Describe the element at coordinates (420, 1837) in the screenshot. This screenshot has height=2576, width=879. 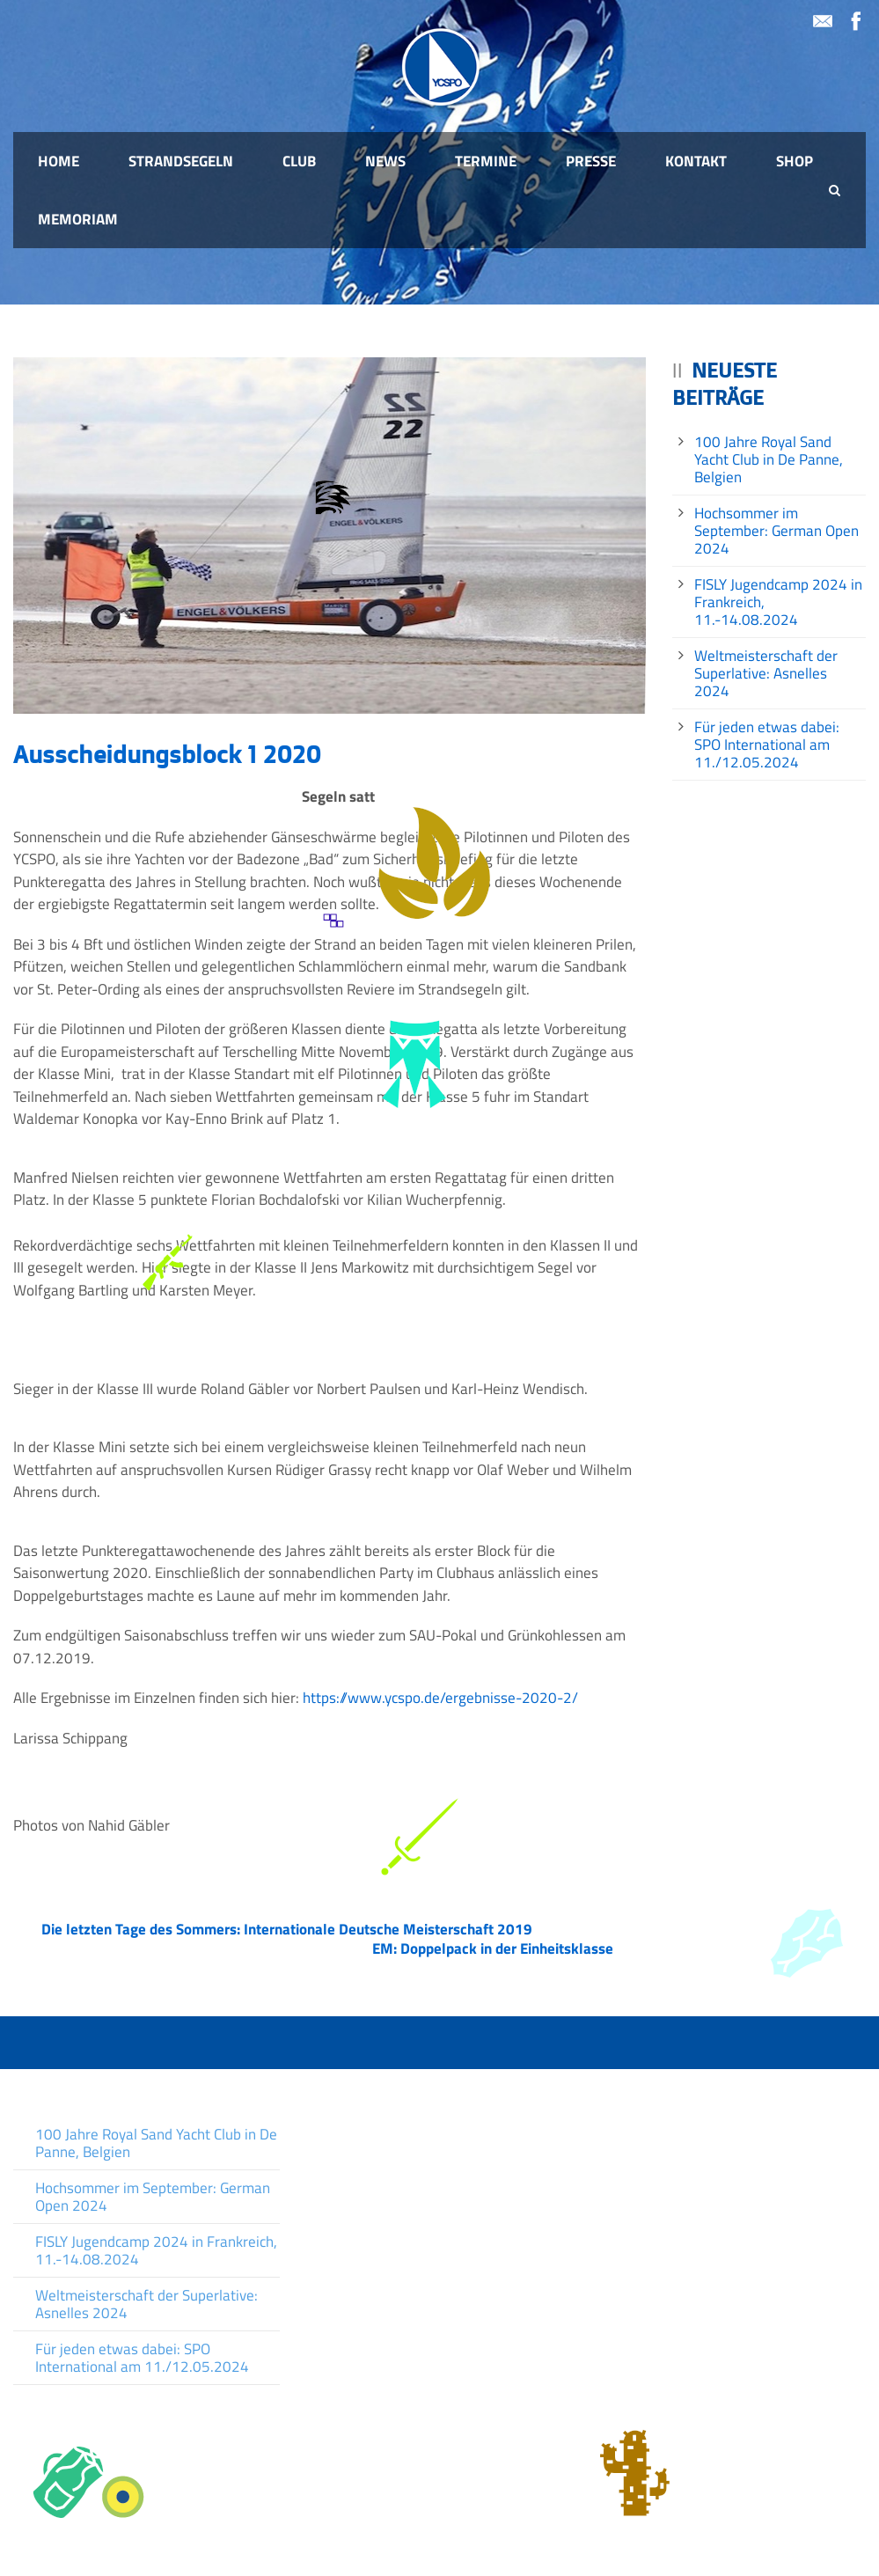
I see `equip a stiletto or dagger weapon` at that location.